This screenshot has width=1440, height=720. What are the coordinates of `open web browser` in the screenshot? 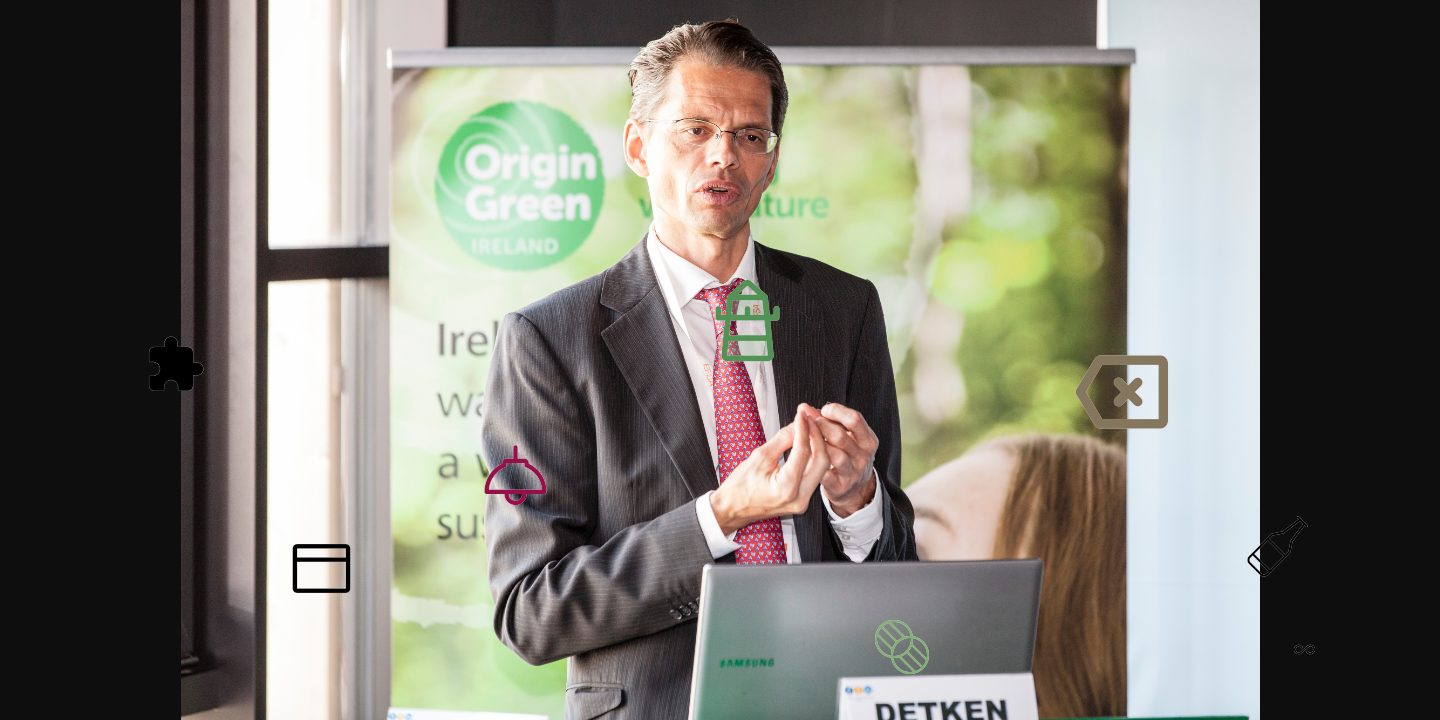 It's located at (321, 568).